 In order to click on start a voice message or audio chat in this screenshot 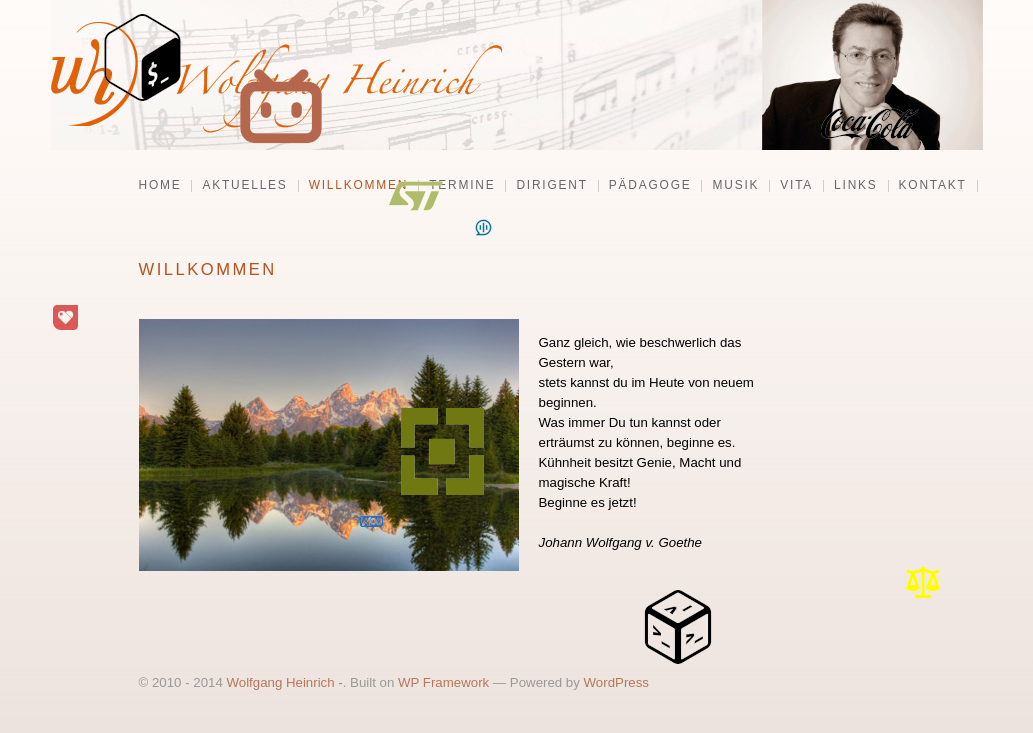, I will do `click(483, 227)`.